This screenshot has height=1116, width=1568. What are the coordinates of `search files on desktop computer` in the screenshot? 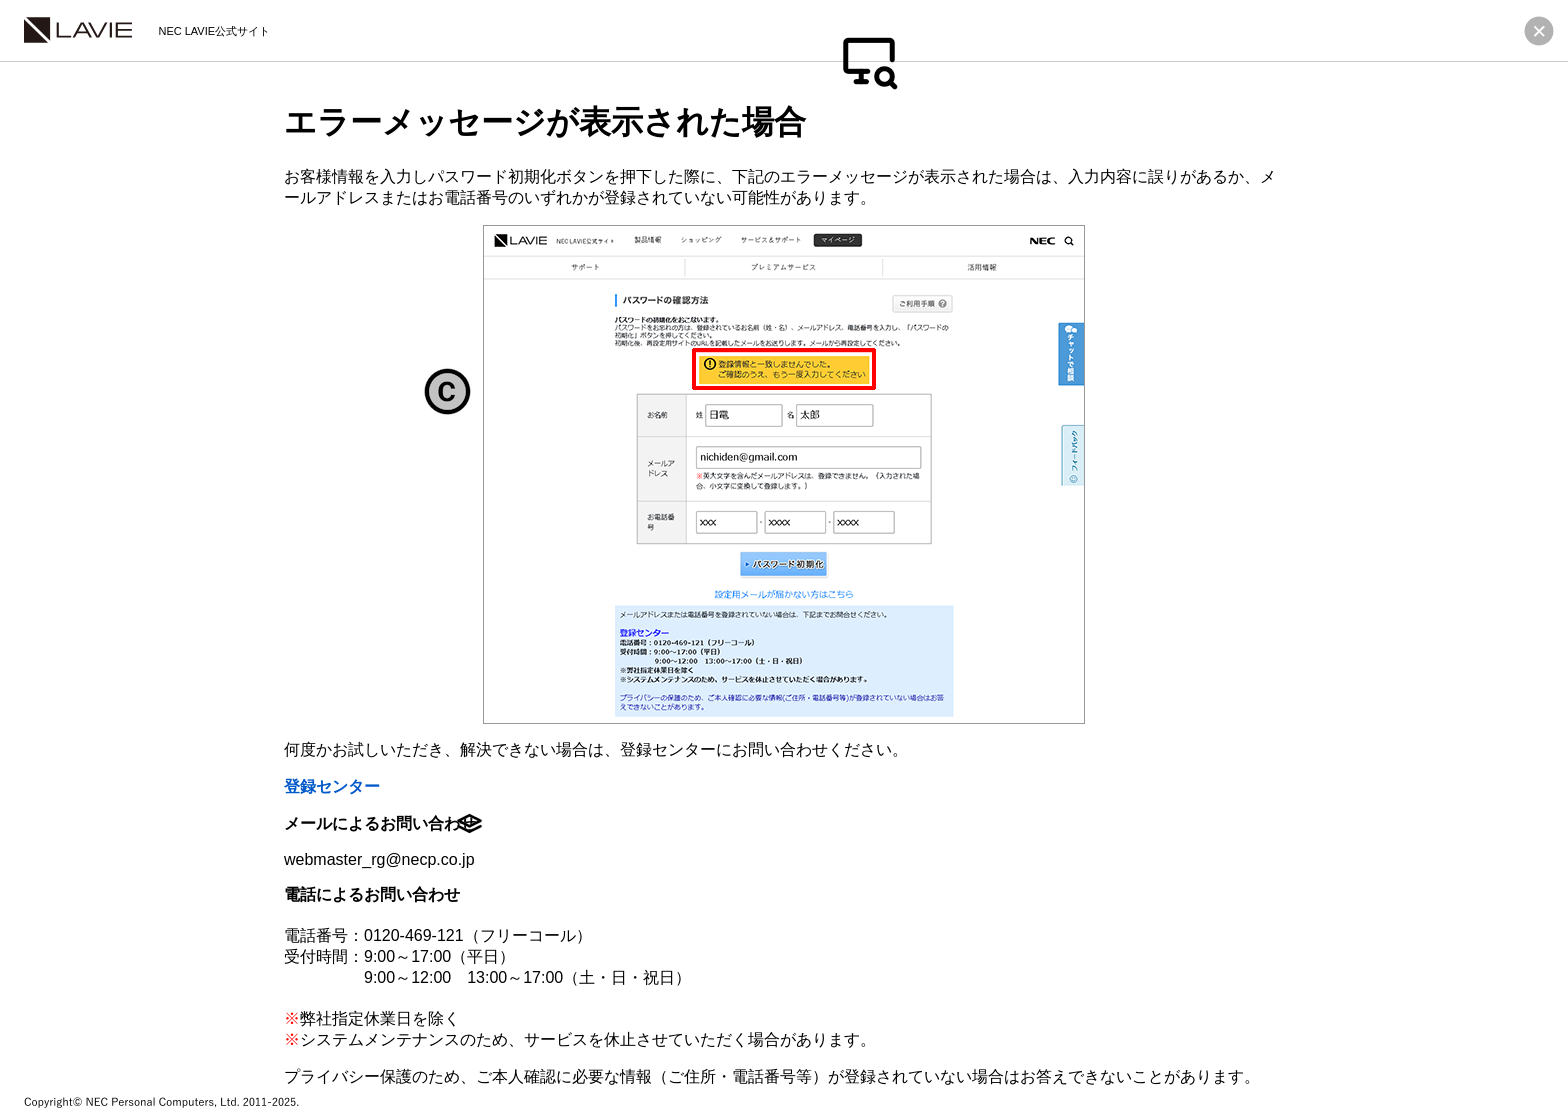 It's located at (869, 61).